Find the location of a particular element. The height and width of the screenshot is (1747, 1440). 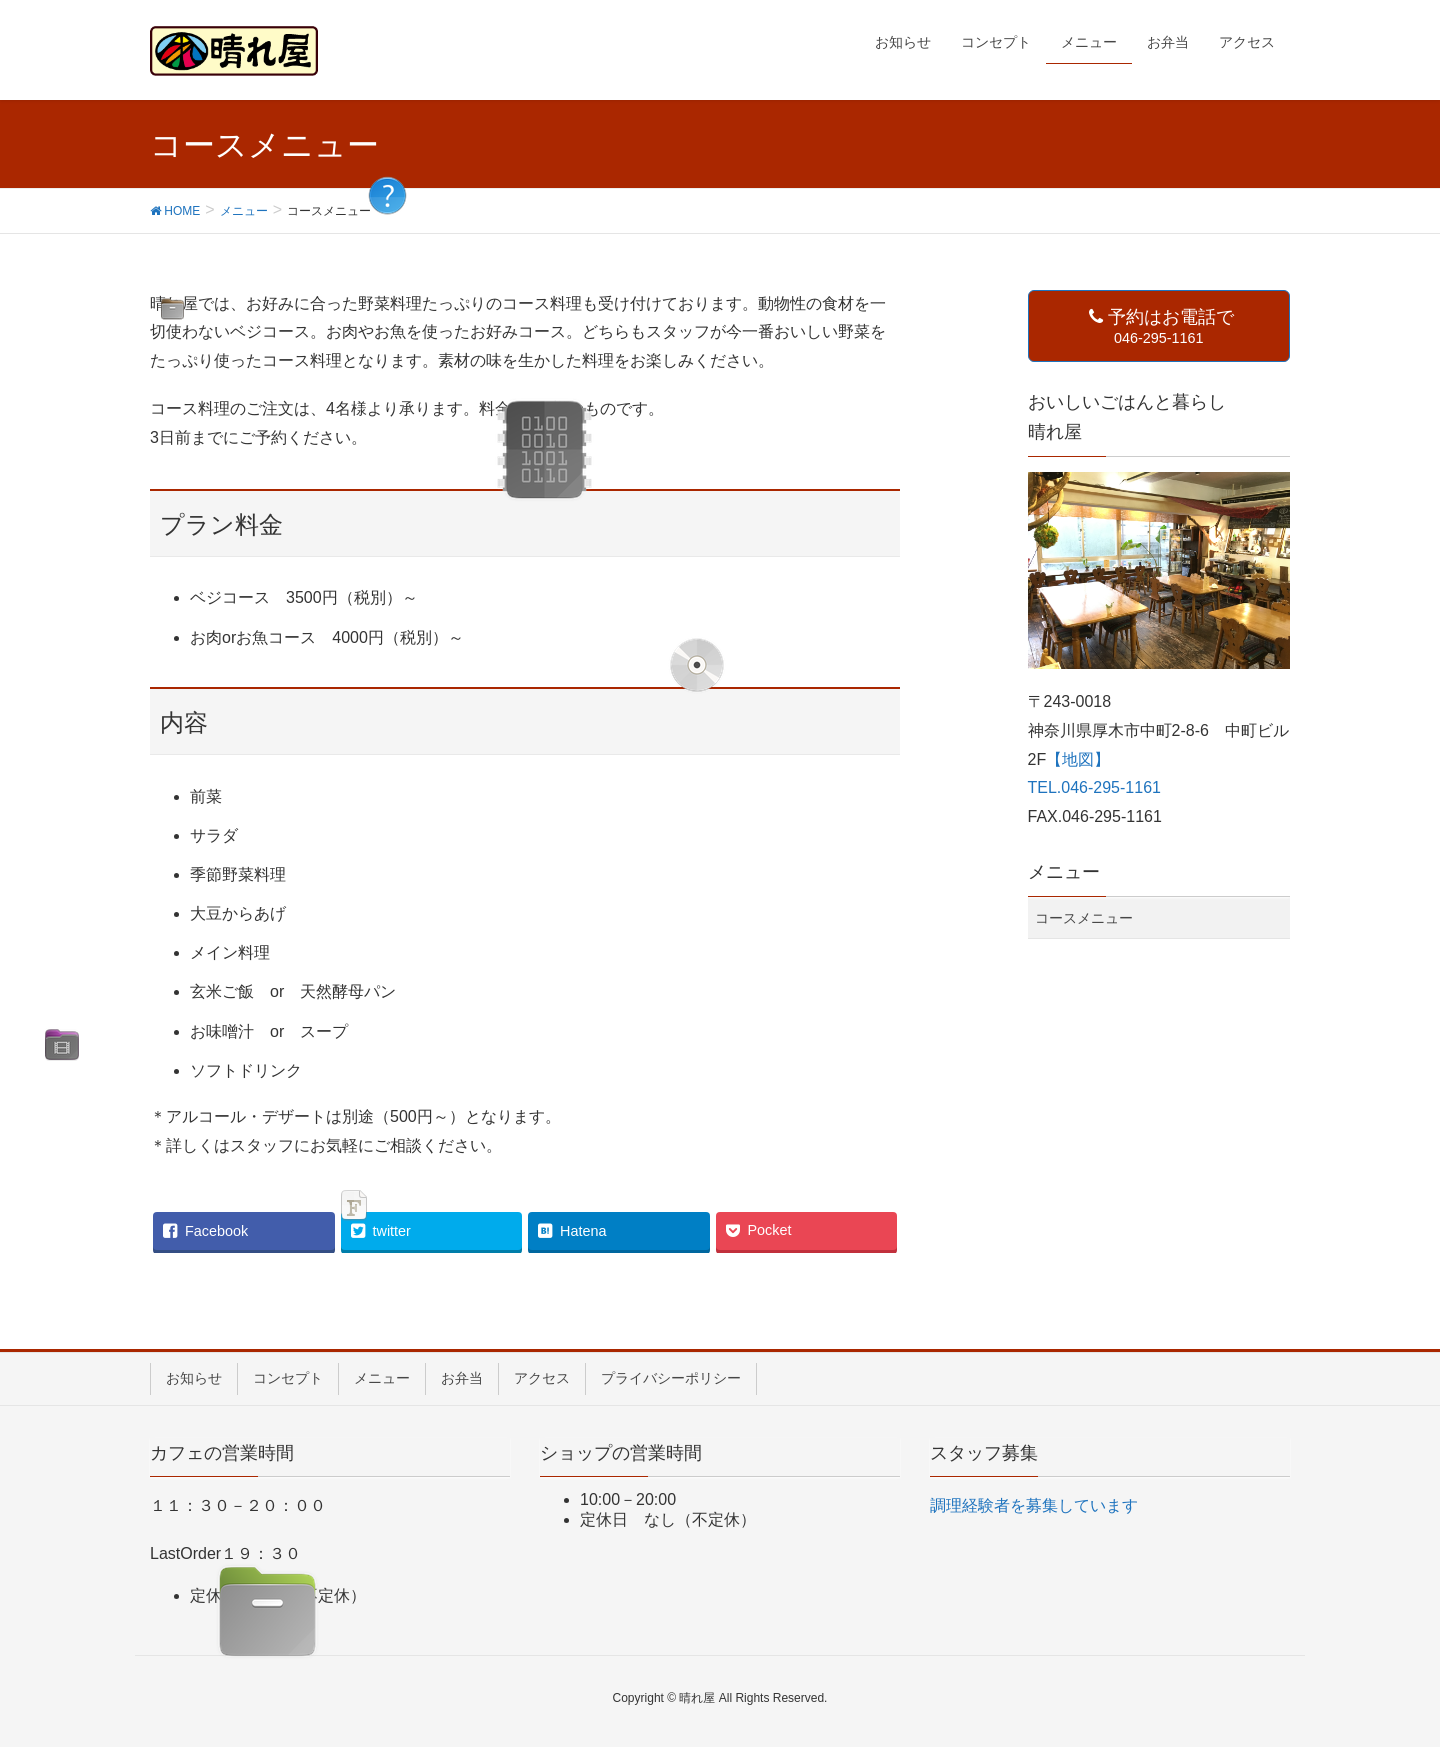

access frequently asked questions is located at coordinates (387, 195).